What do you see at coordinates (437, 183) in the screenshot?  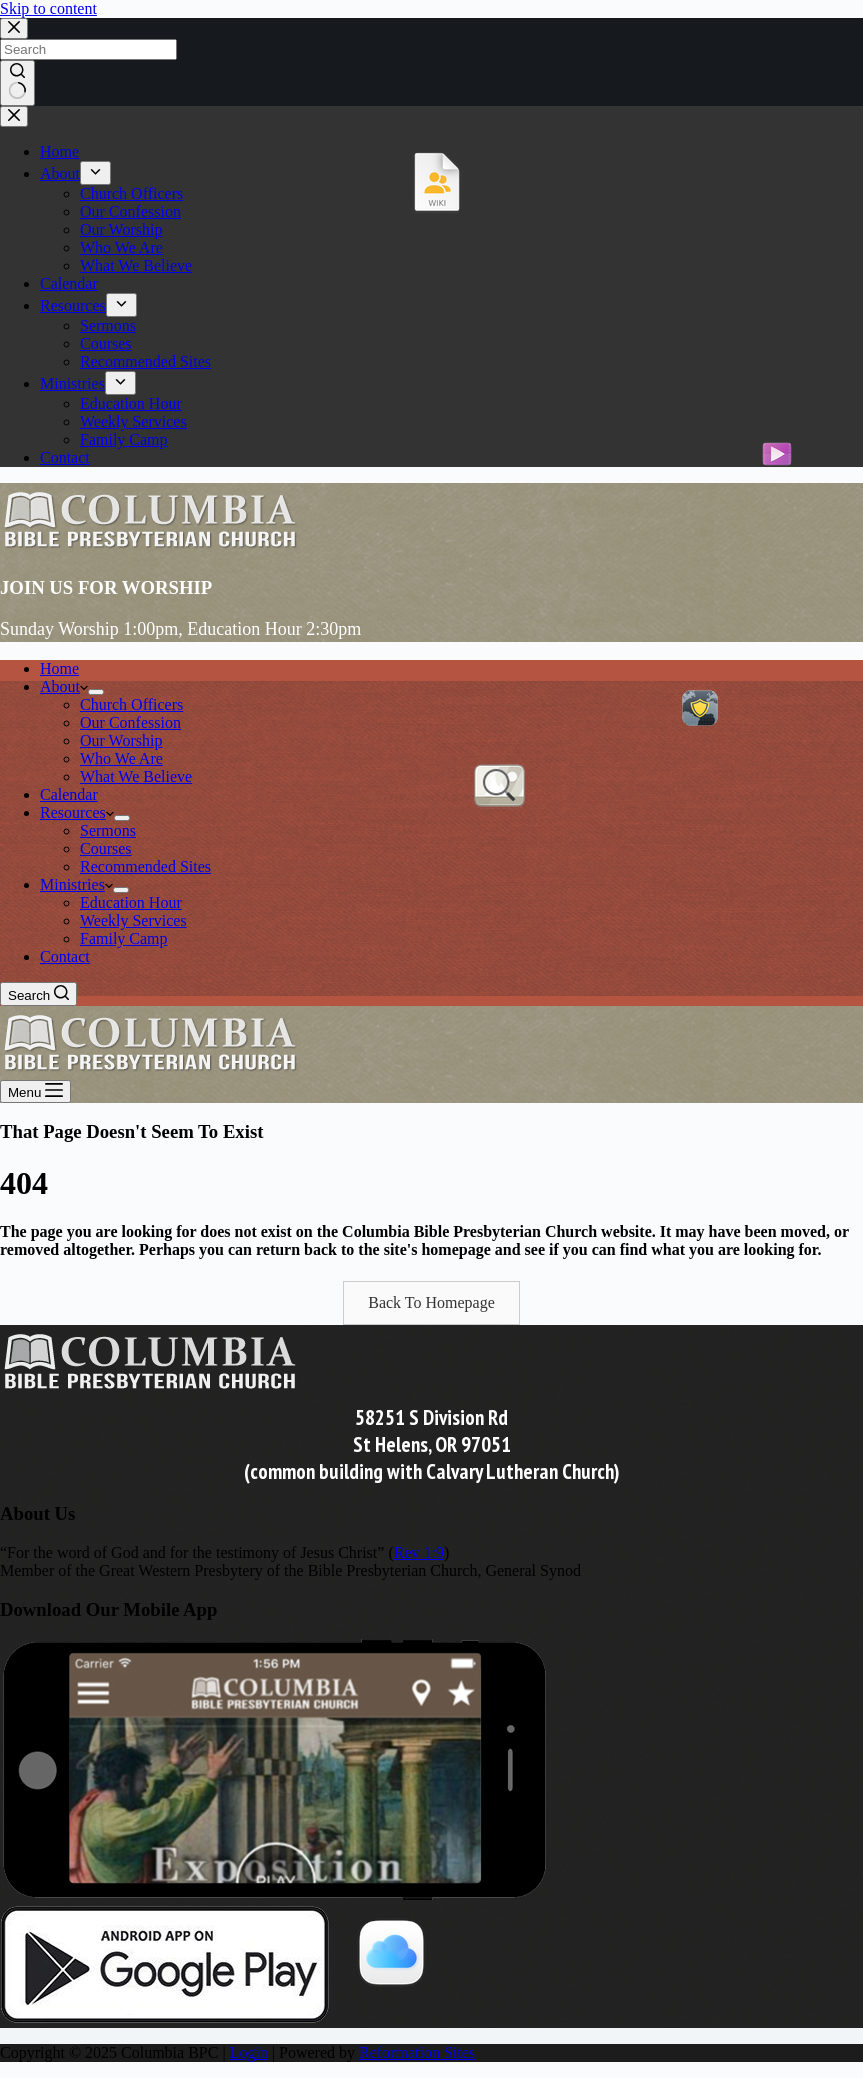 I see `wiki document file type` at bounding box center [437, 183].